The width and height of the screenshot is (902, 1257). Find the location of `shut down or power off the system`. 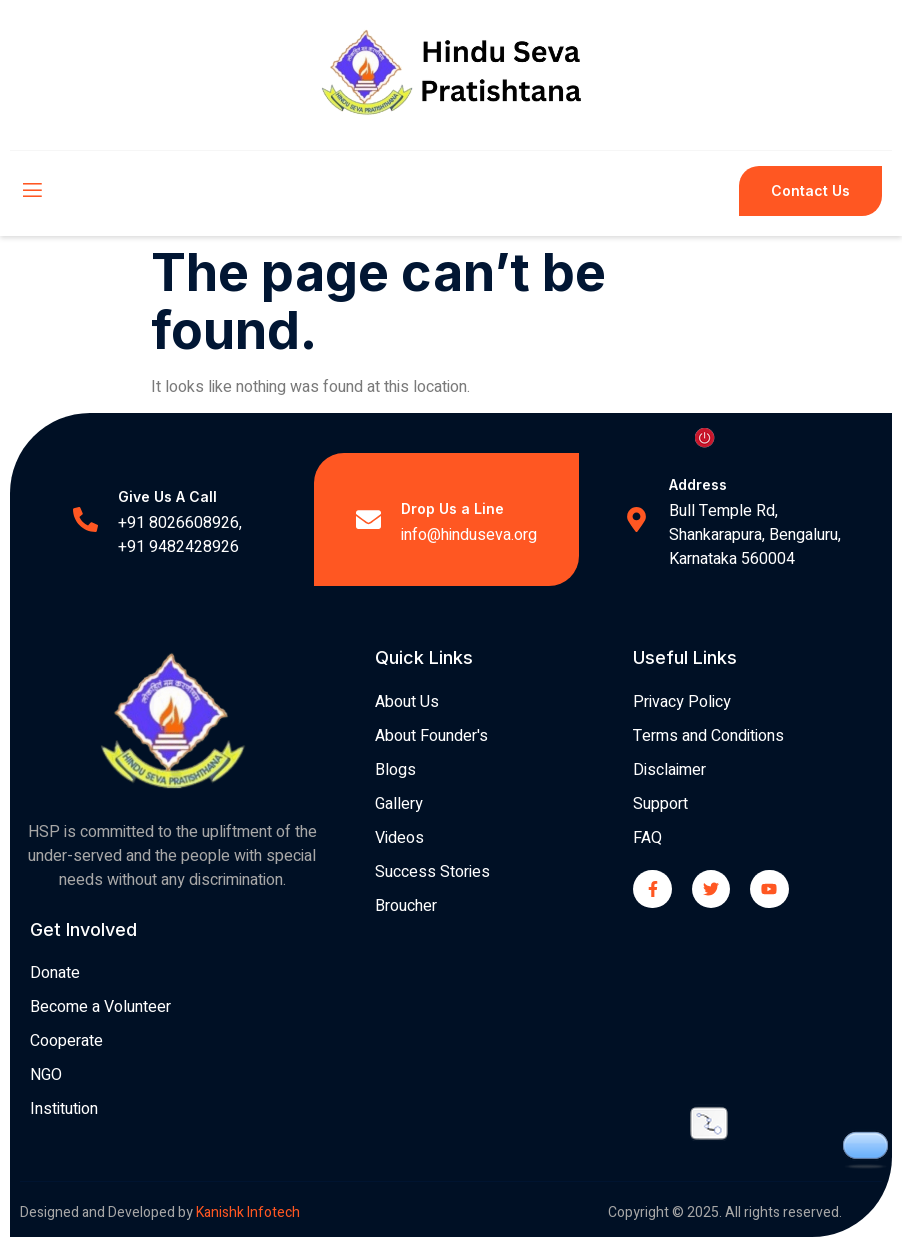

shut down or power off the system is located at coordinates (705, 438).